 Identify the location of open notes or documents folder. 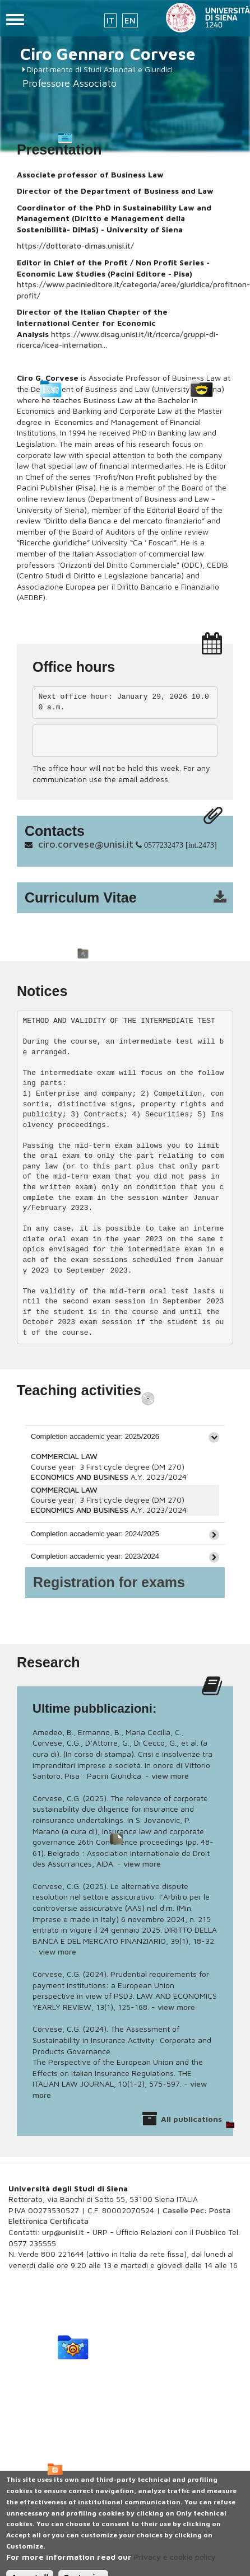
(65, 138).